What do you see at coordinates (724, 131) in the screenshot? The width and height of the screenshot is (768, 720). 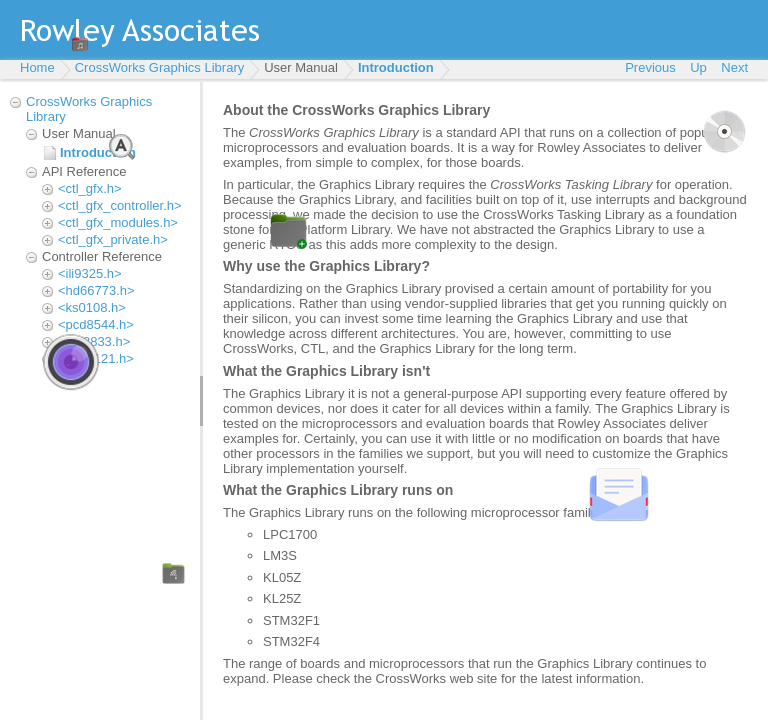 I see `access DVD drive or optical disc contents` at bounding box center [724, 131].